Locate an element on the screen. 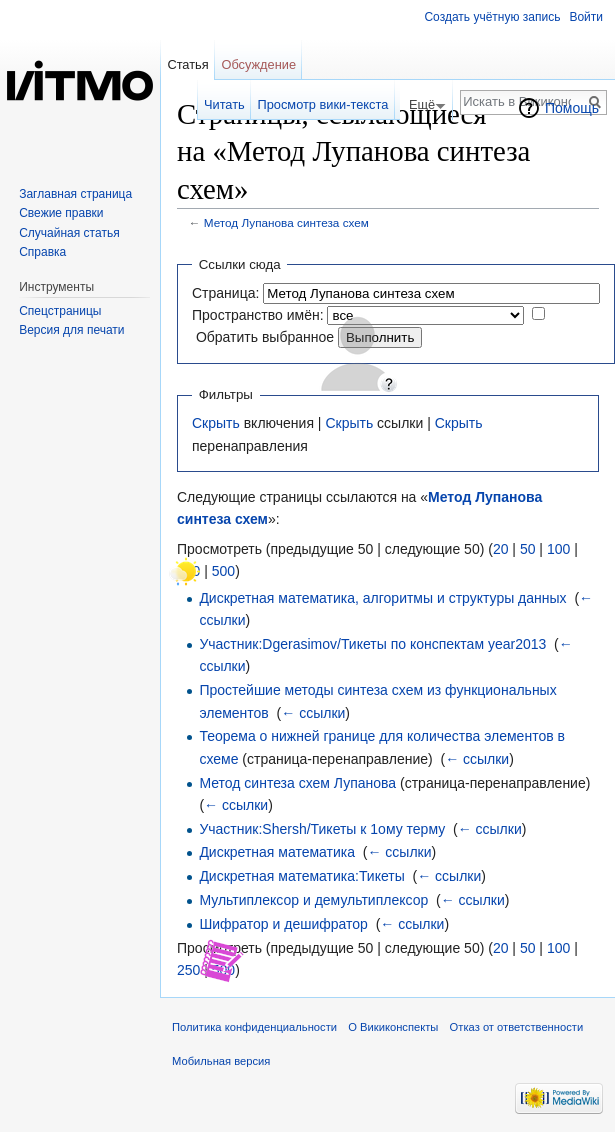 The height and width of the screenshot is (1132, 615). open your notebook or journal is located at coordinates (222, 961).